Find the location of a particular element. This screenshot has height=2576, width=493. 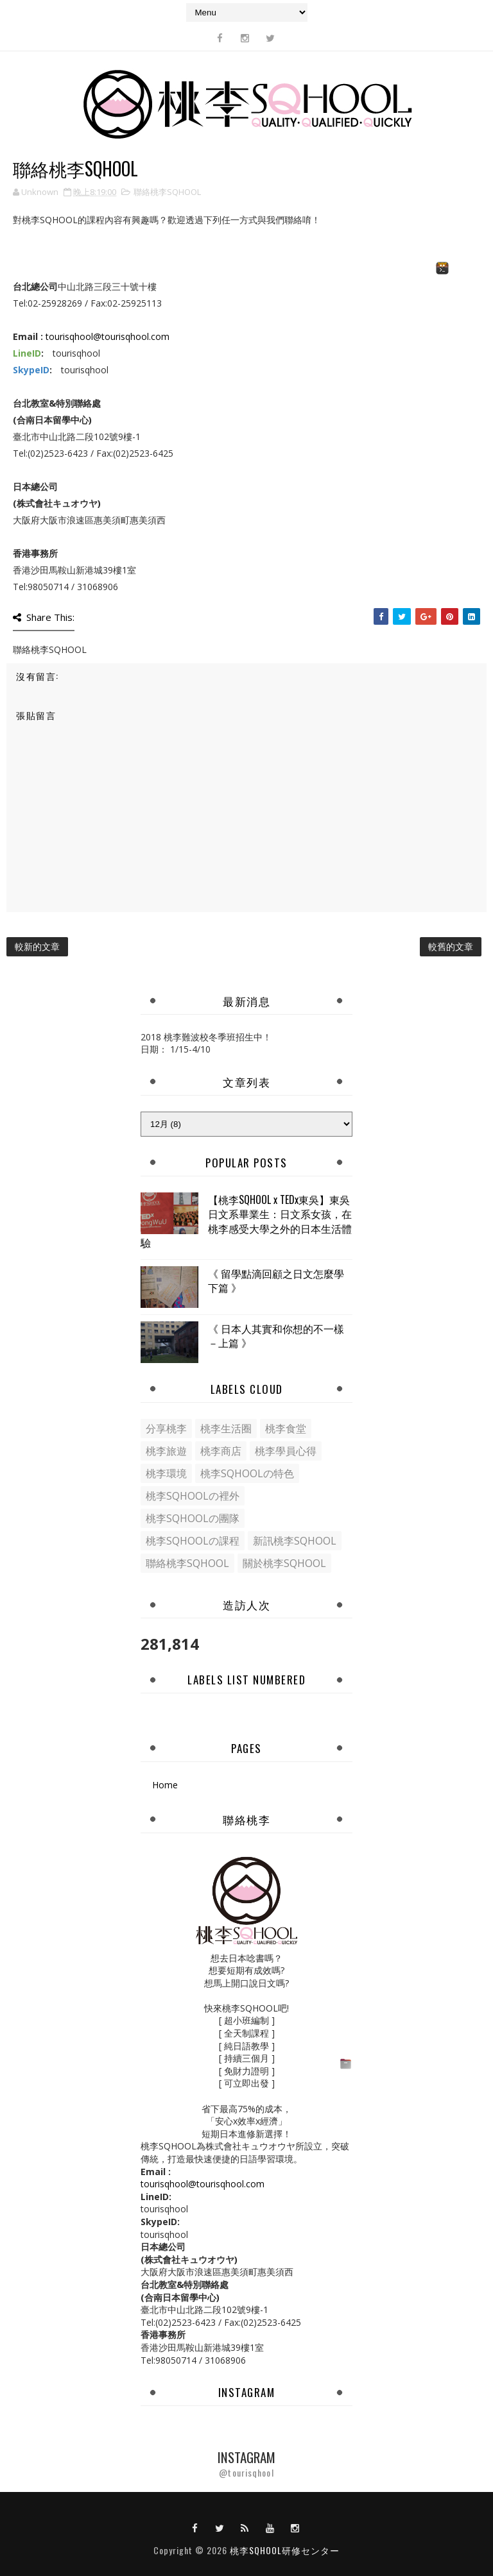

open kitty terminal emulator is located at coordinates (442, 268).